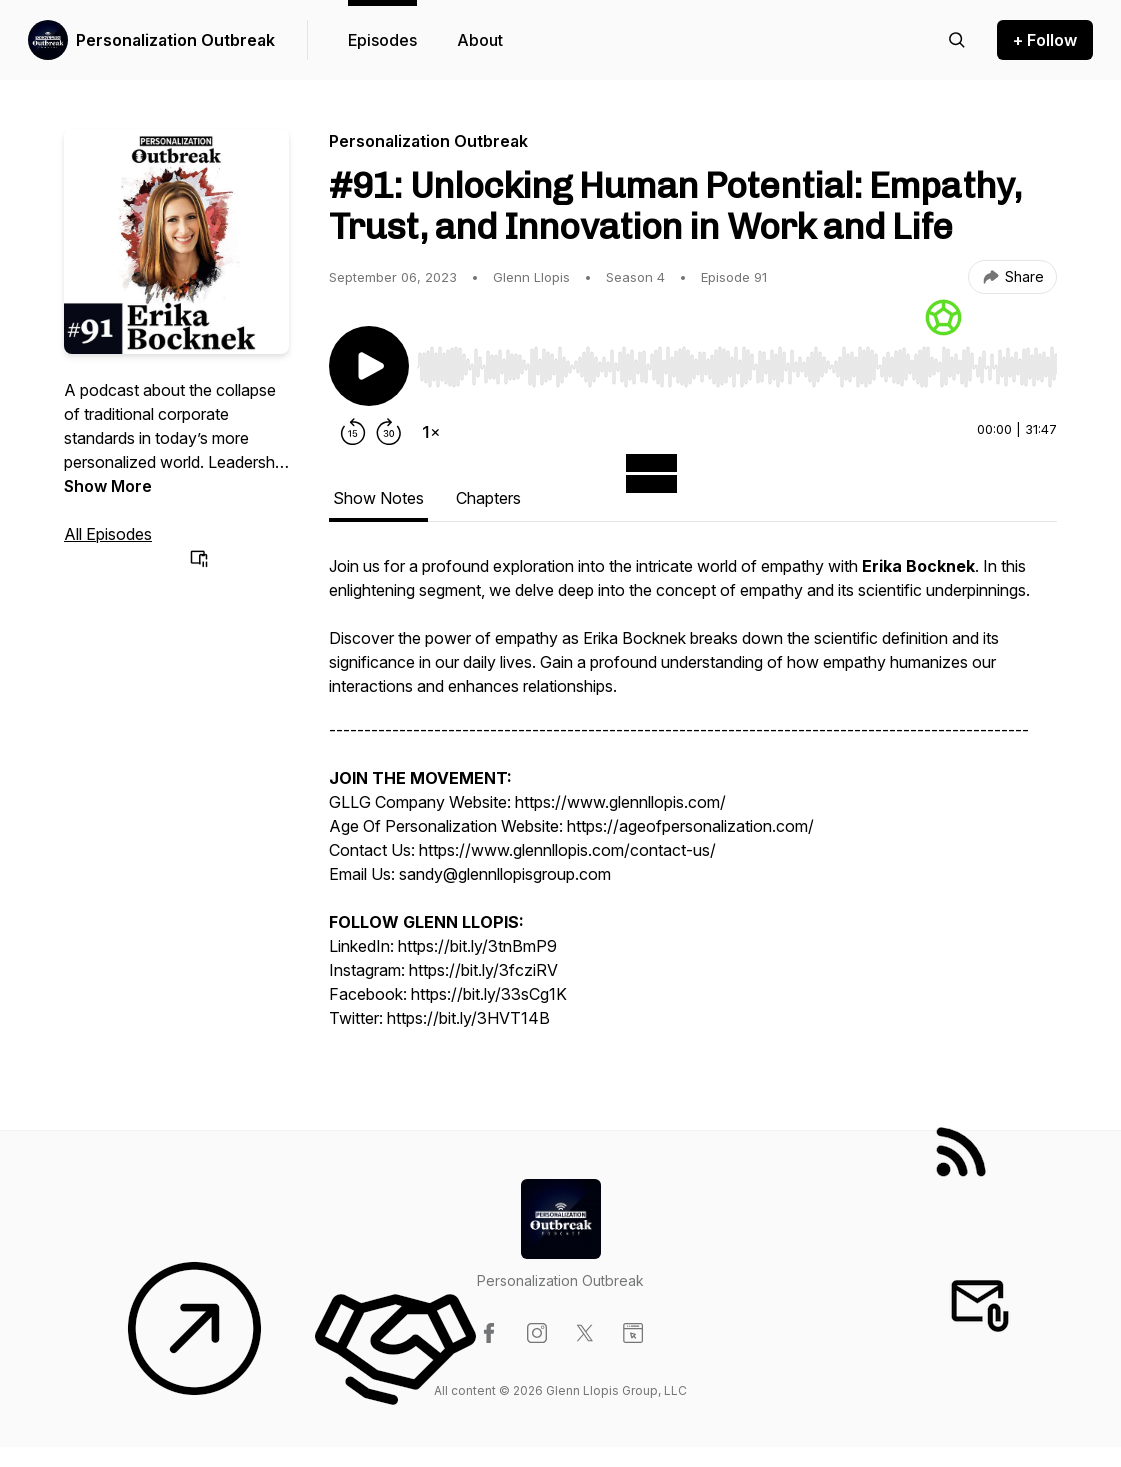 This screenshot has width=1121, height=1467. I want to click on attach a file to an email, so click(980, 1306).